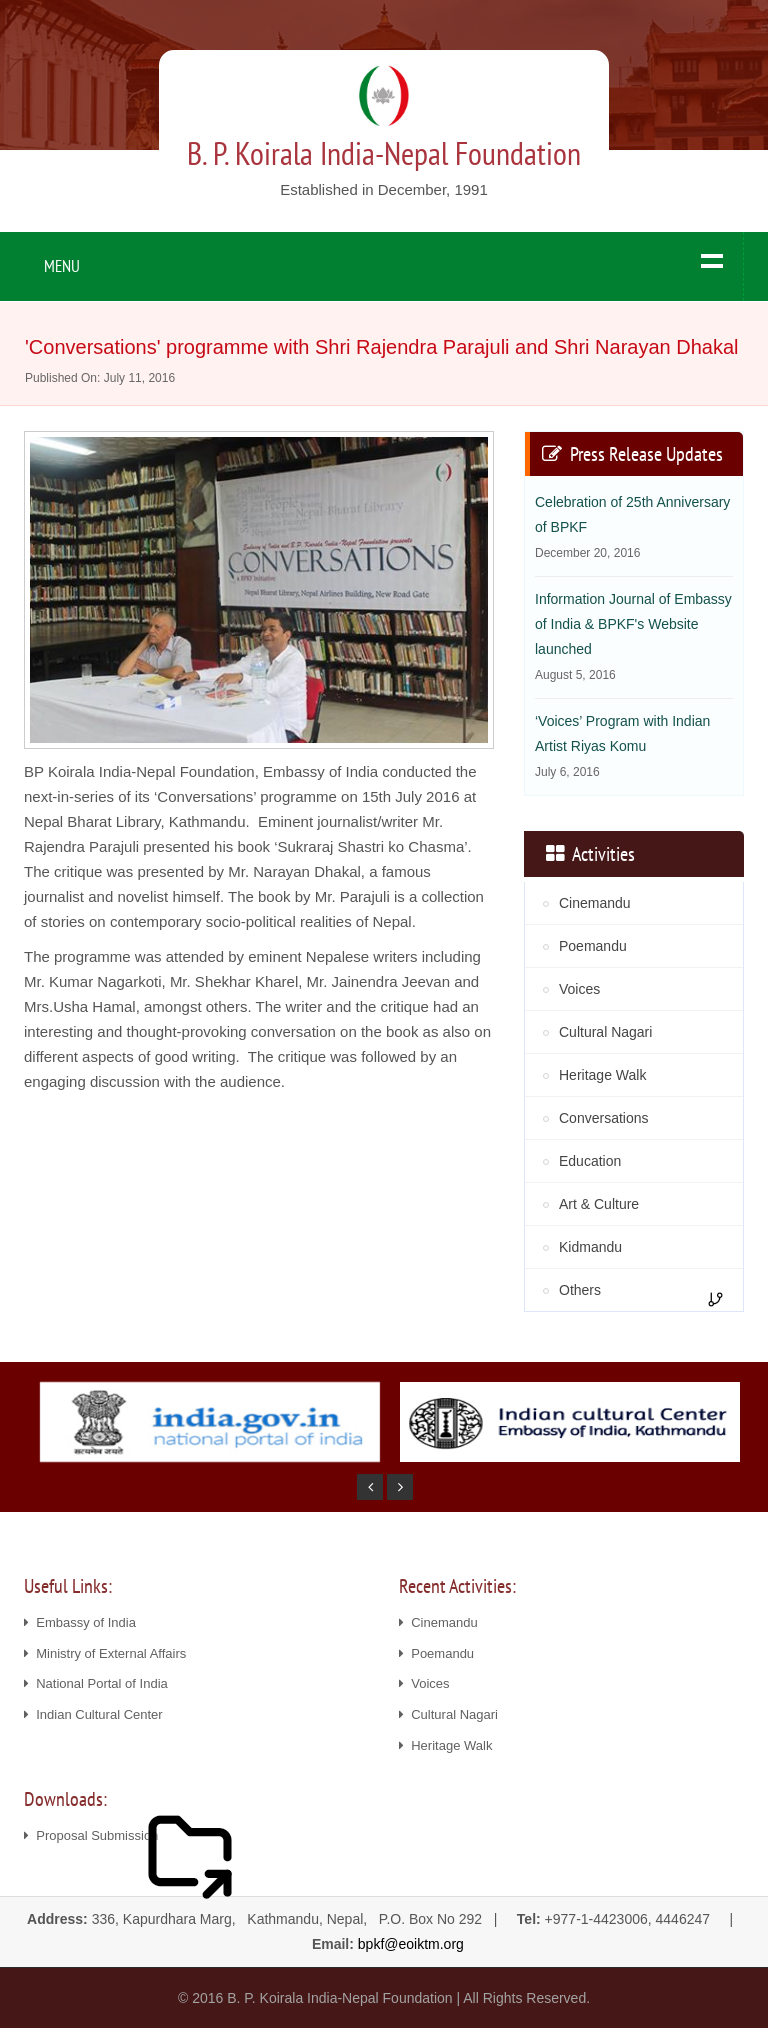 Image resolution: width=768 pixels, height=2028 pixels. What do you see at coordinates (715, 1299) in the screenshot?
I see `view repository branches` at bounding box center [715, 1299].